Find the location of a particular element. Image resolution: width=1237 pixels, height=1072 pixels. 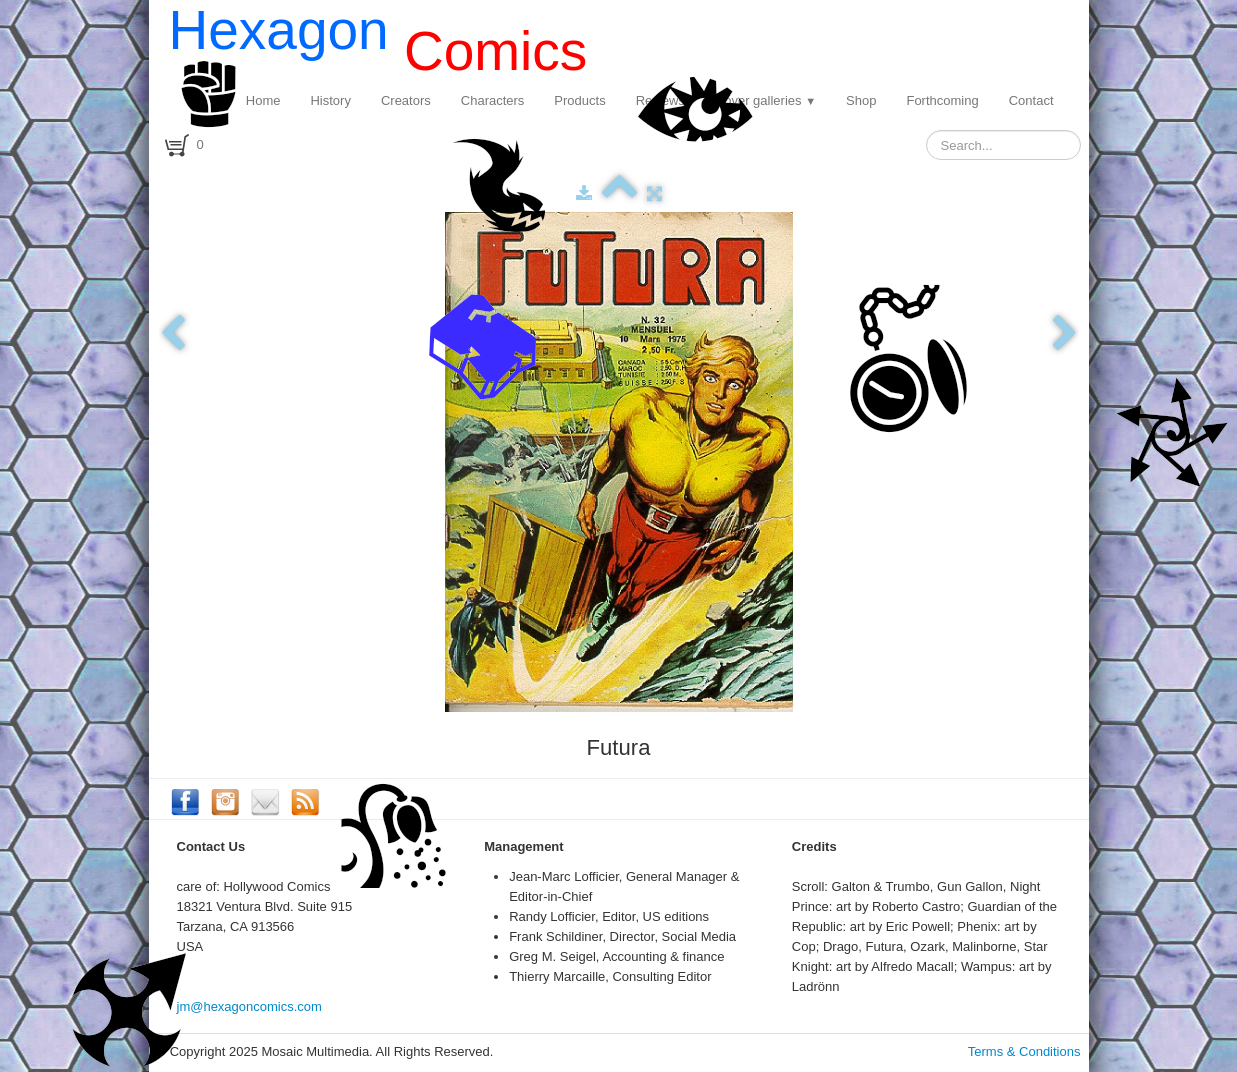

friendly fire or team damage indicator is located at coordinates (498, 185).